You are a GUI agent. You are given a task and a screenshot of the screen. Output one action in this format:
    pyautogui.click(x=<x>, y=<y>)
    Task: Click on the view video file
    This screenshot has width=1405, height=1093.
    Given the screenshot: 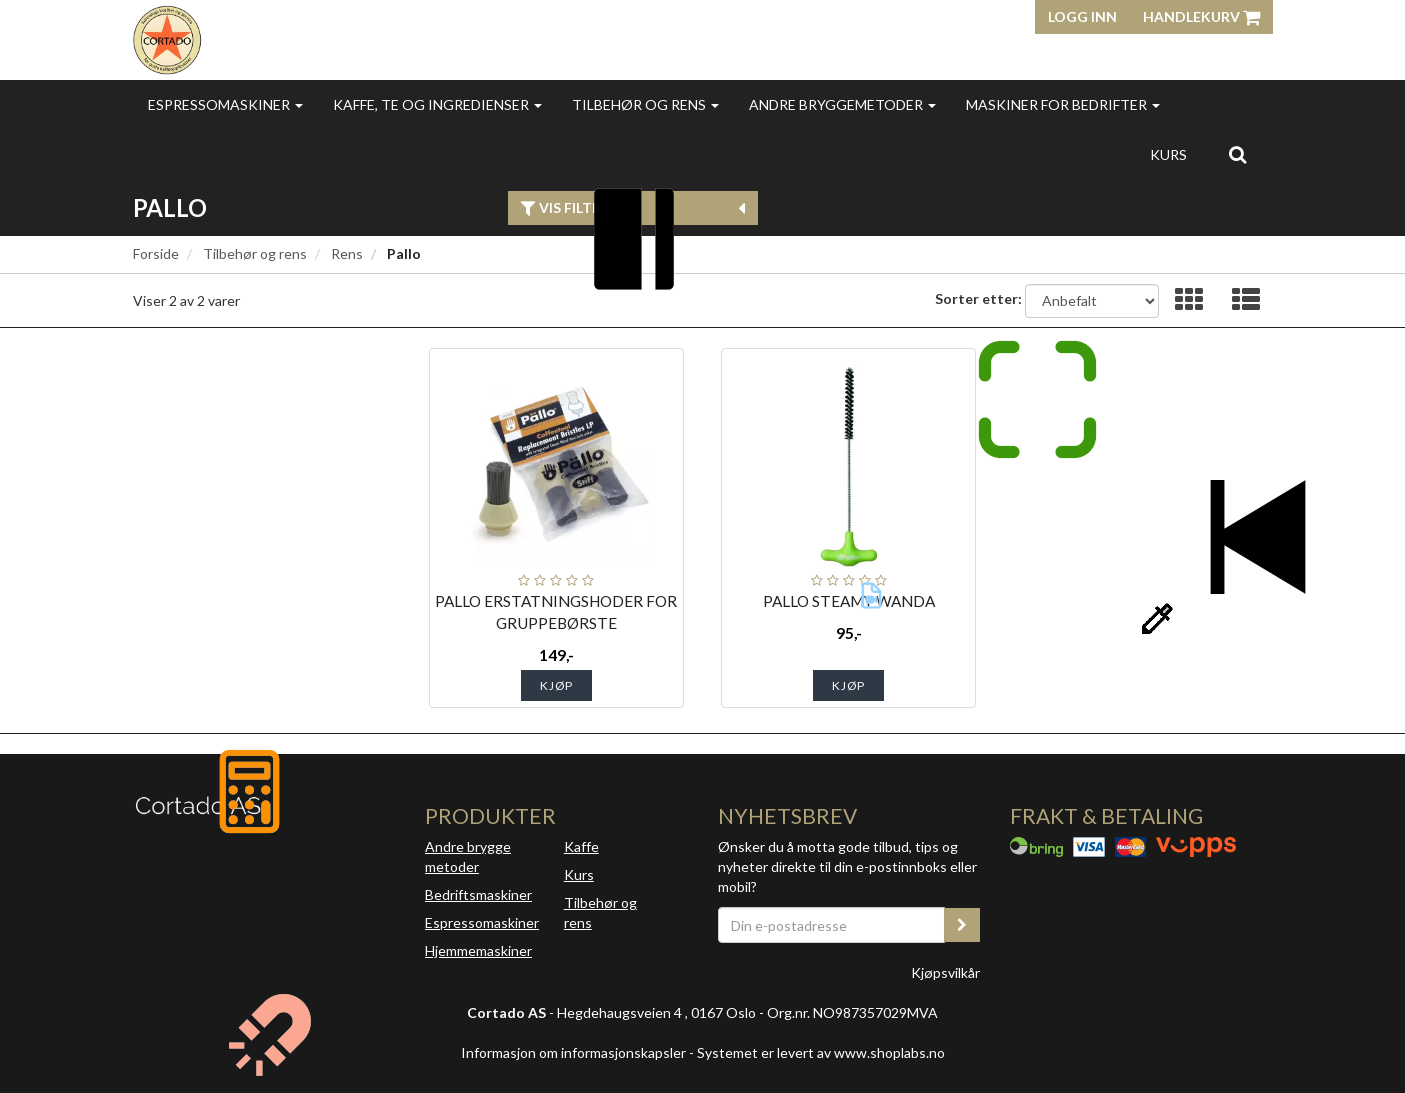 What is the action you would take?
    pyautogui.click(x=871, y=595)
    